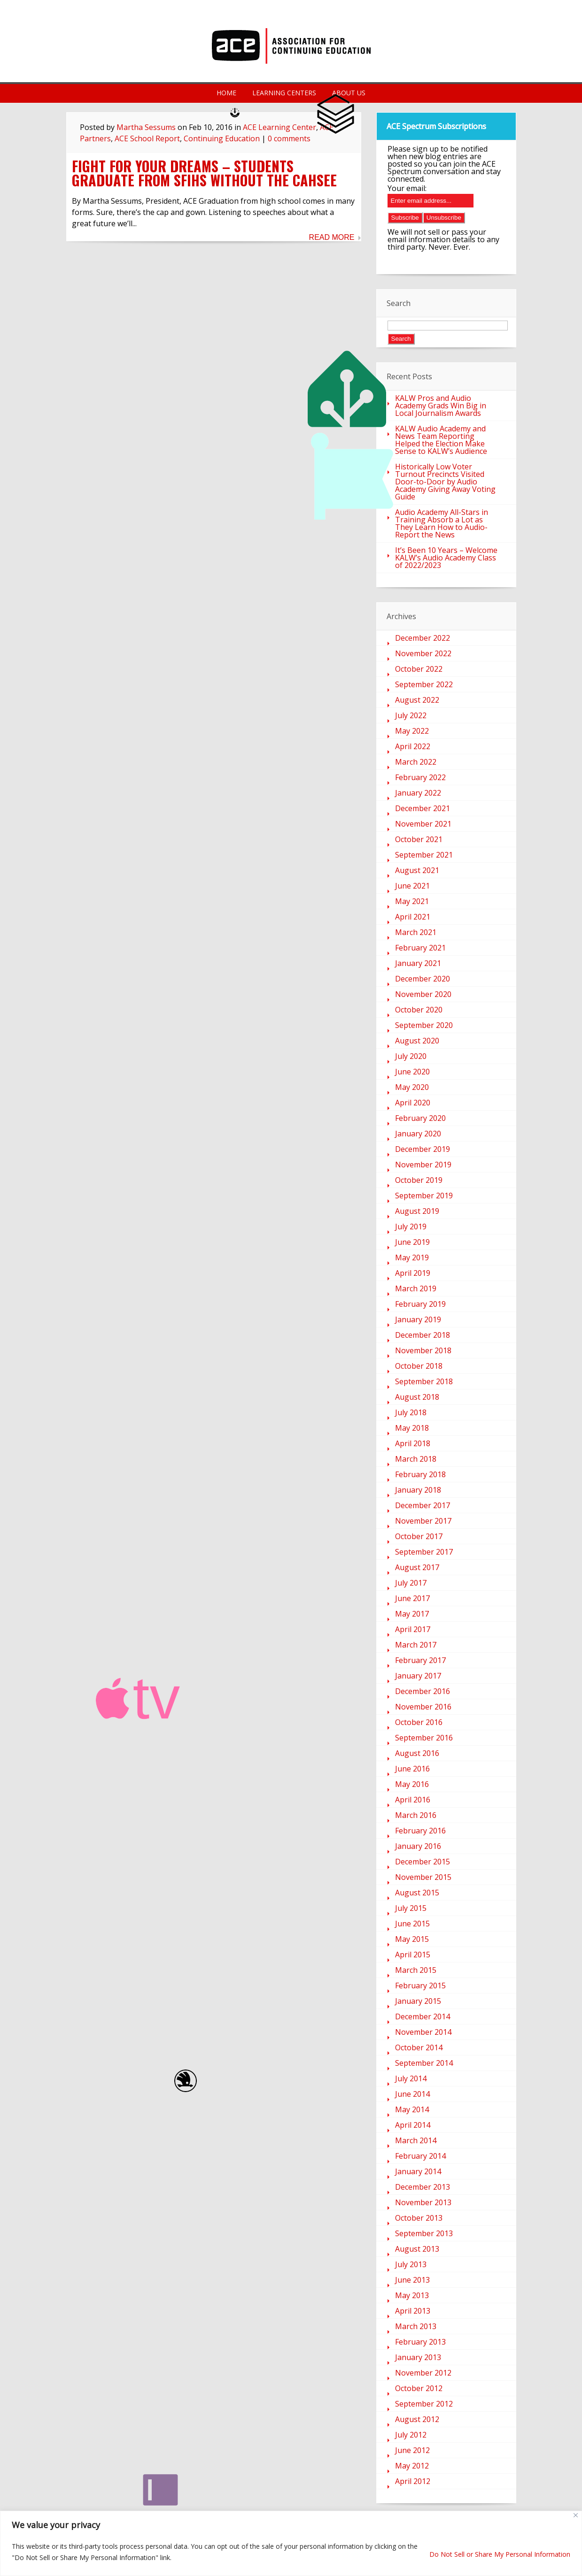 The height and width of the screenshot is (2576, 582). What do you see at coordinates (335, 114) in the screenshot?
I see `open Databricks platform` at bounding box center [335, 114].